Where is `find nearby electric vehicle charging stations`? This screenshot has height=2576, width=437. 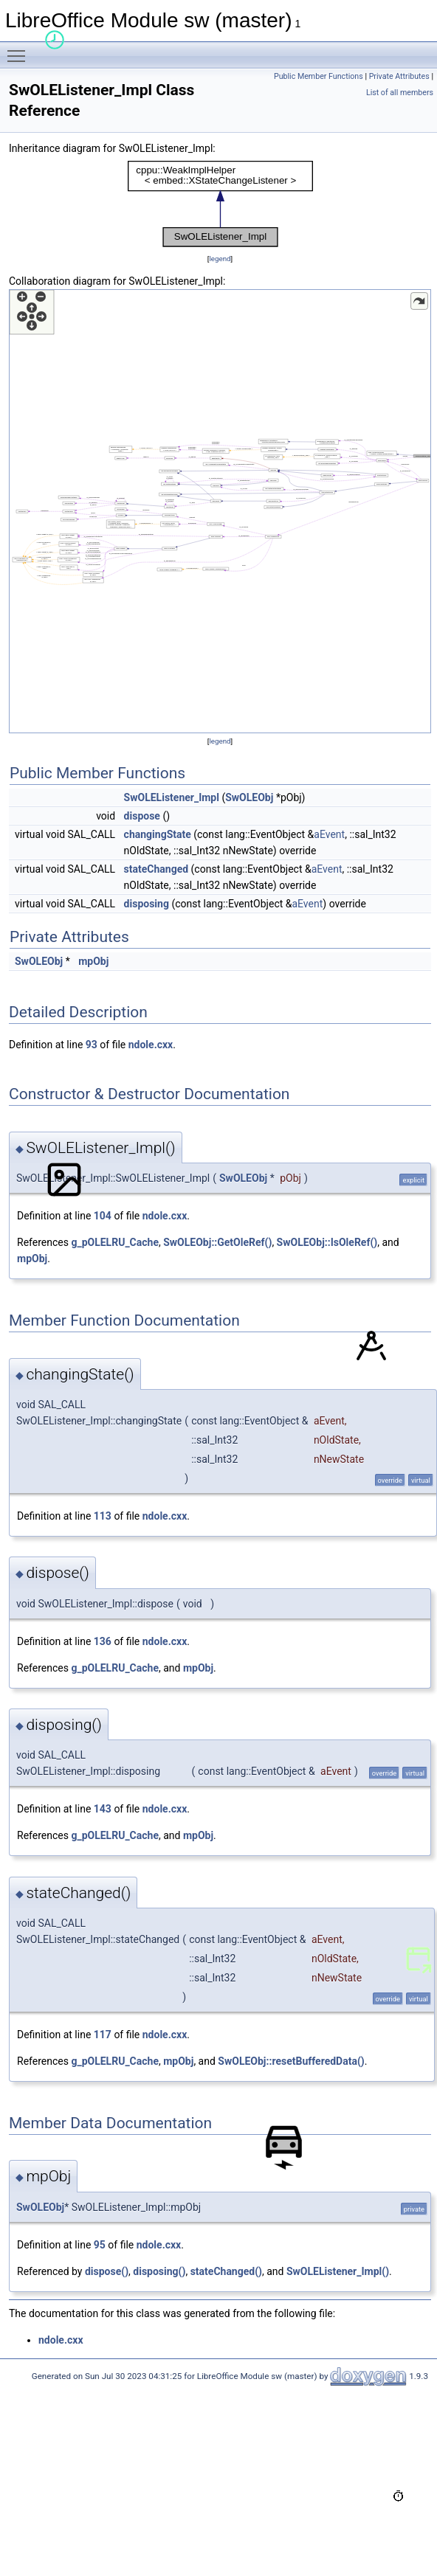
find nearby electric vehicle charging stations is located at coordinates (283, 2147).